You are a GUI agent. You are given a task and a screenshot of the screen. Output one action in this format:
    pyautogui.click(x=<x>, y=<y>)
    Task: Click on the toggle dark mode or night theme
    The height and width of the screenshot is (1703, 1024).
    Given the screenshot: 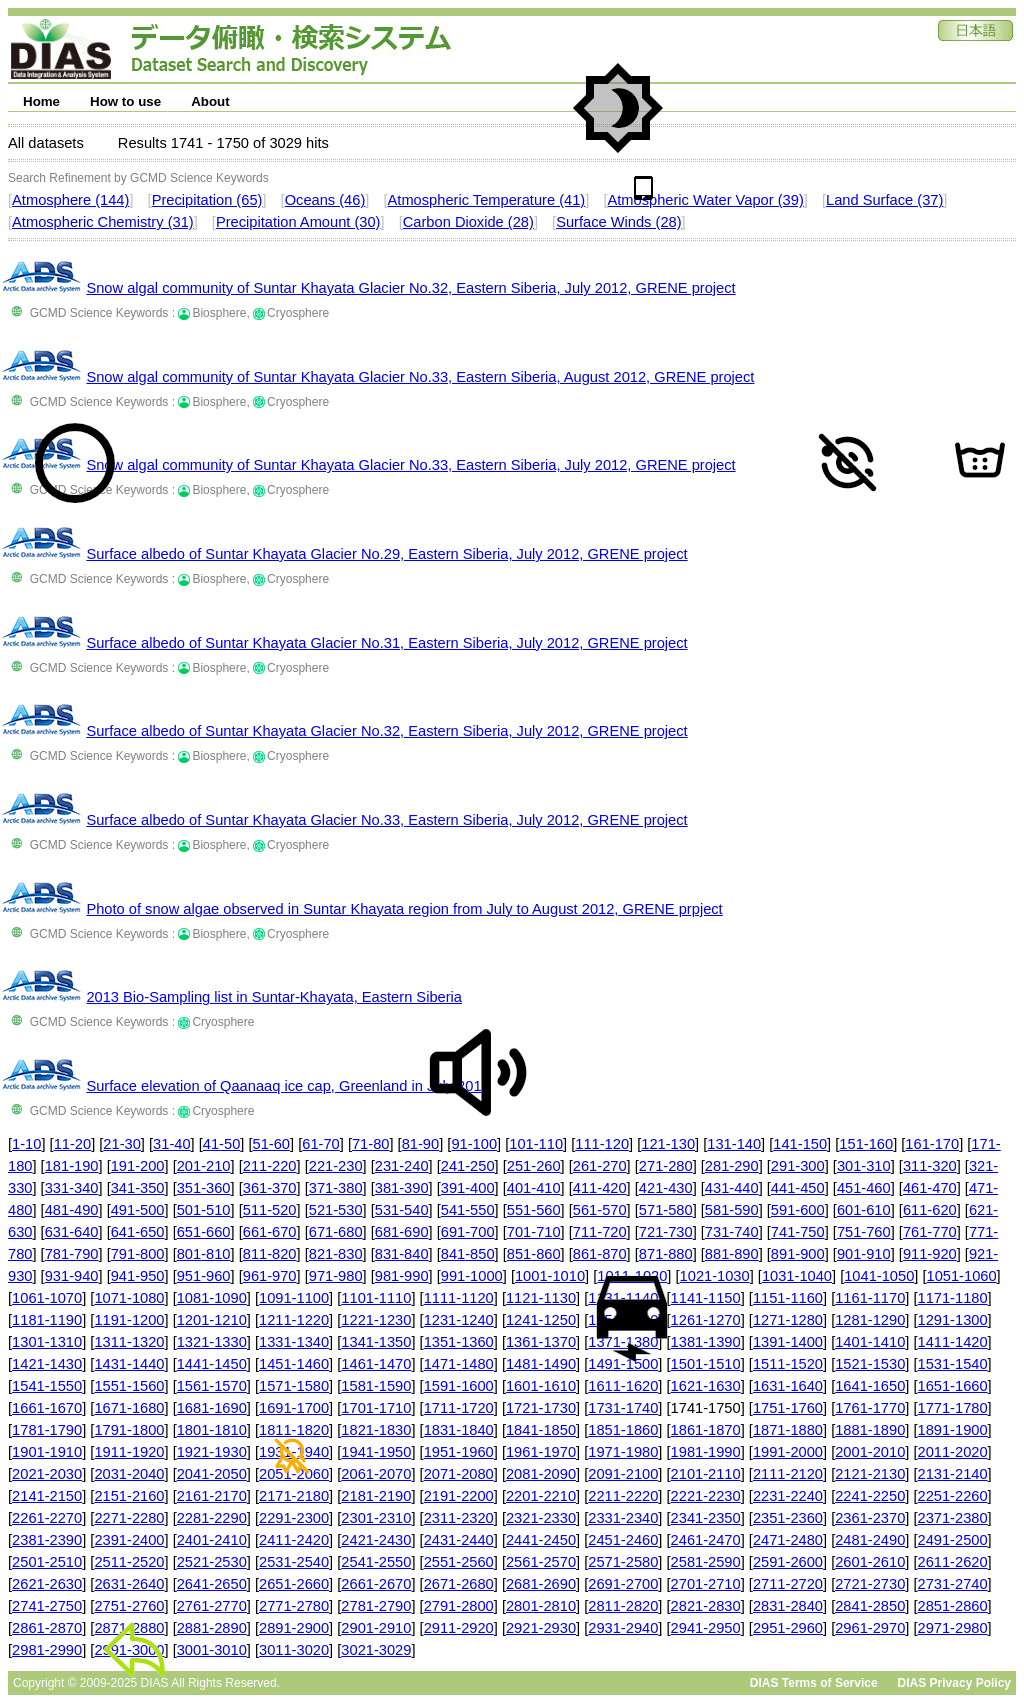 What is the action you would take?
    pyautogui.click(x=618, y=108)
    